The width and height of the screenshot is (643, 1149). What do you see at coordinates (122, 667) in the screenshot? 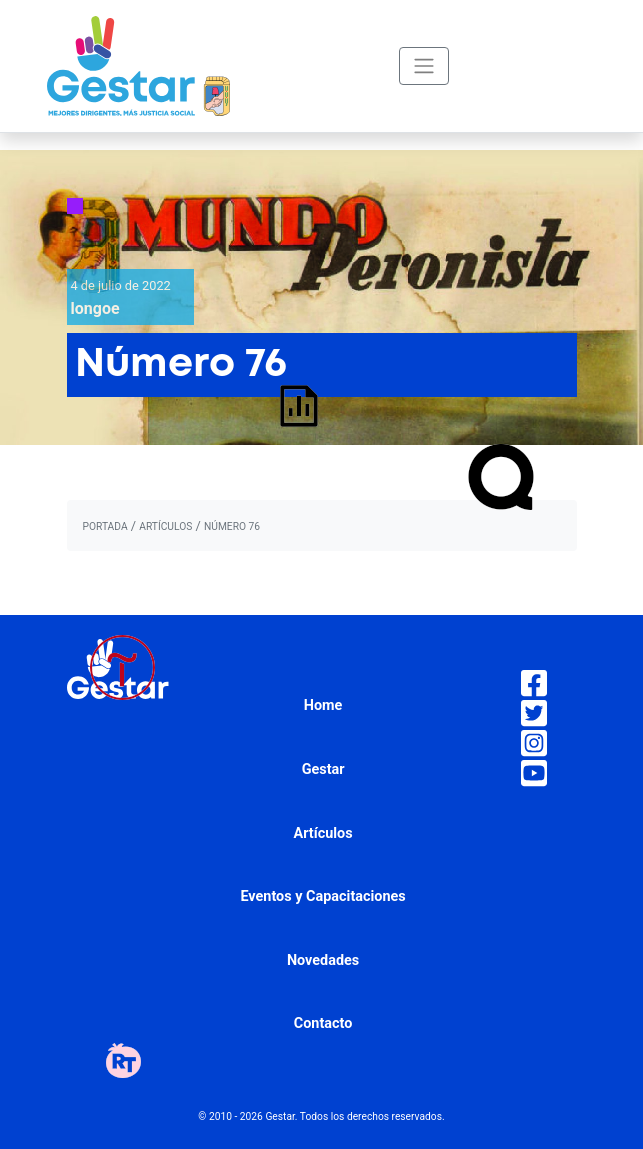
I see `tilda publishing logo` at bounding box center [122, 667].